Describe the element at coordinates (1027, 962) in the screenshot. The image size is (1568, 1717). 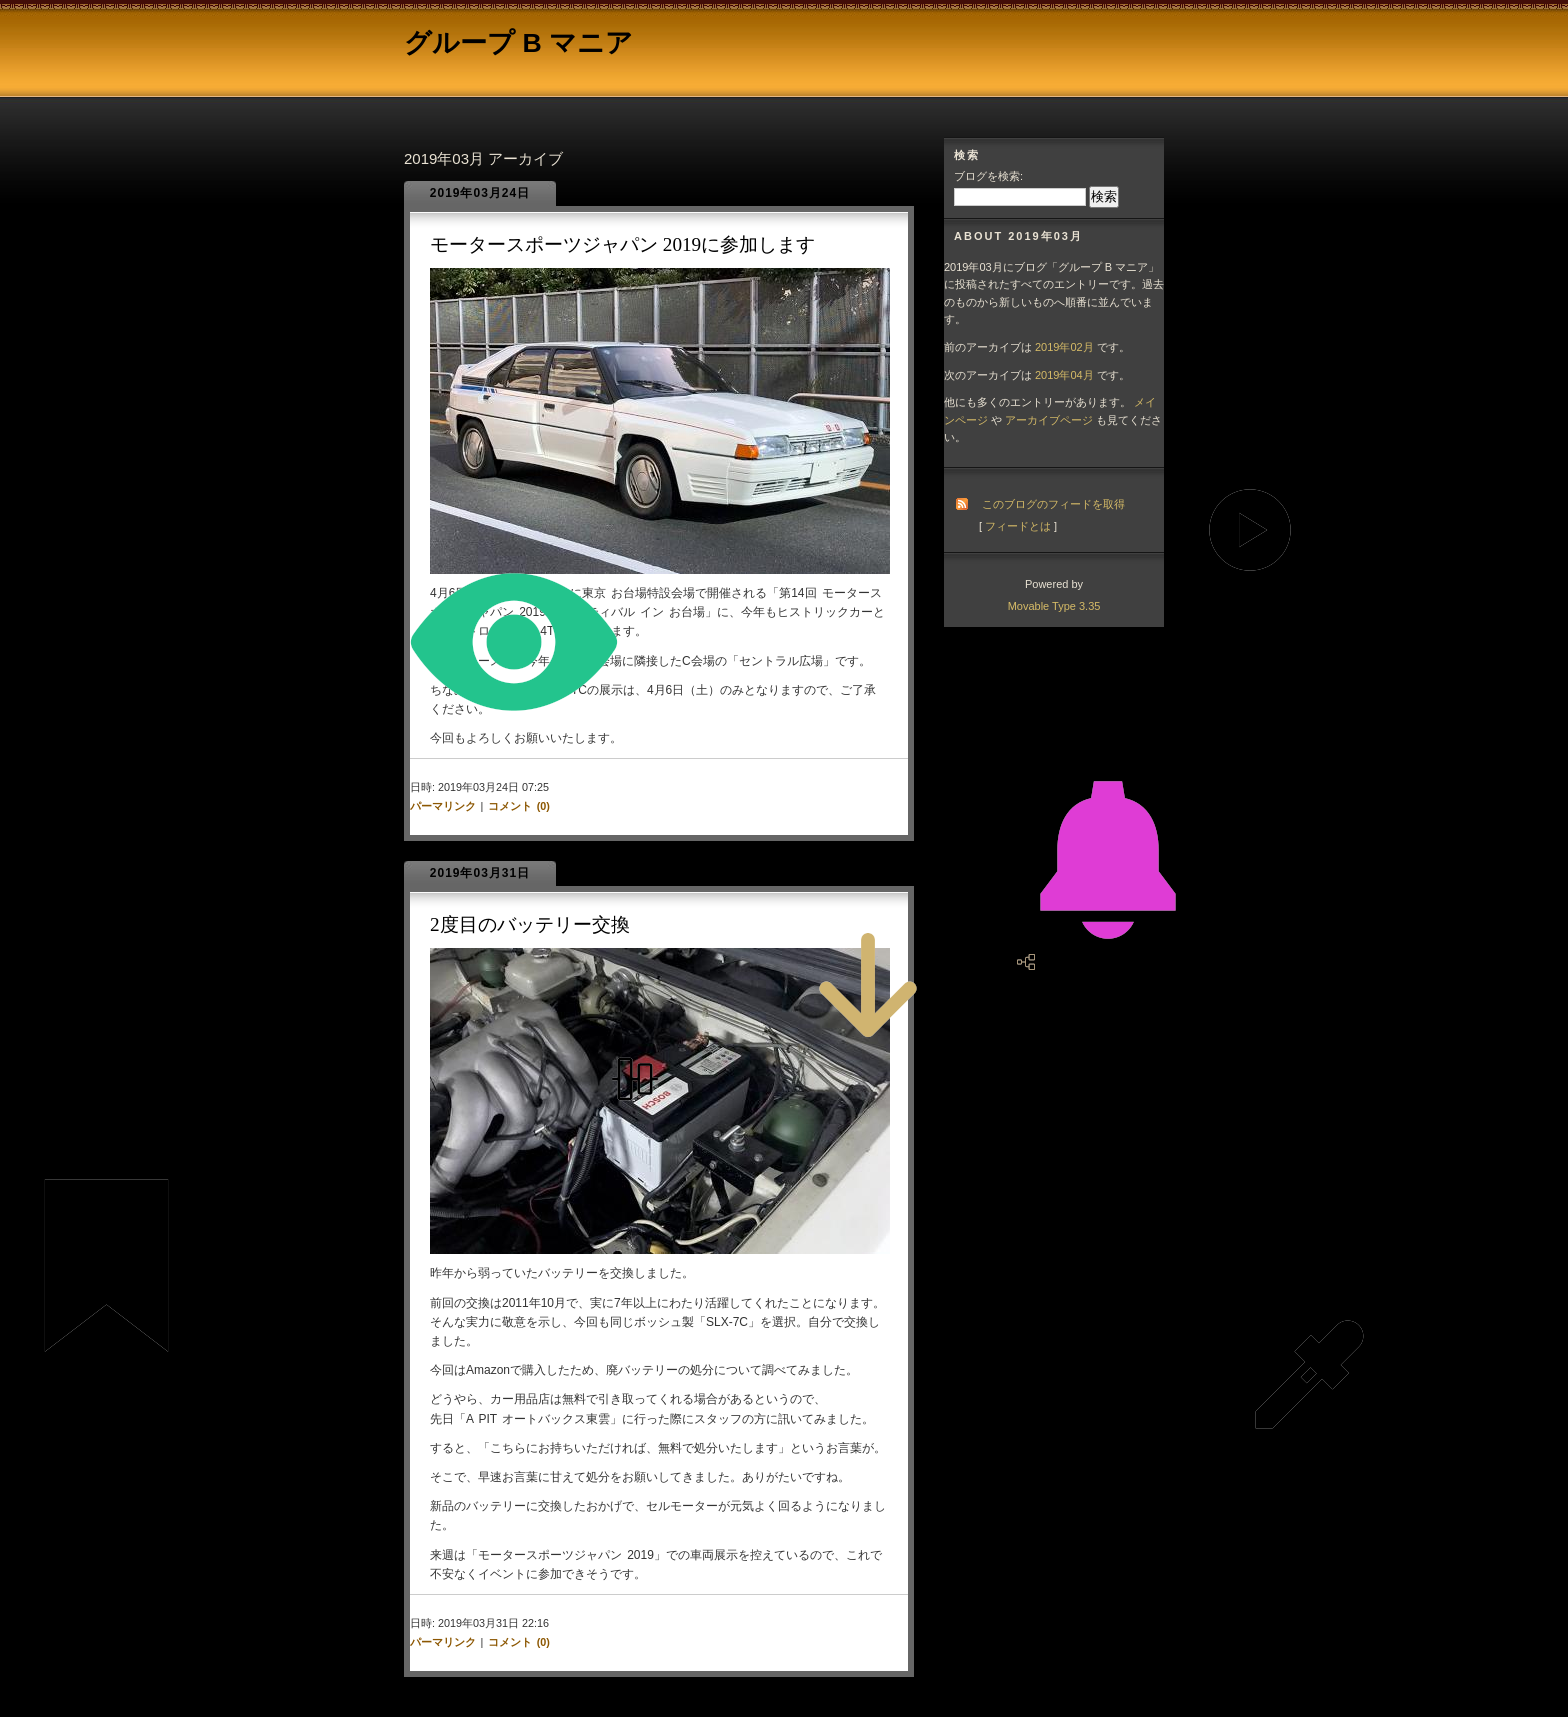
I see `view hierarchical data or folder structure` at that location.